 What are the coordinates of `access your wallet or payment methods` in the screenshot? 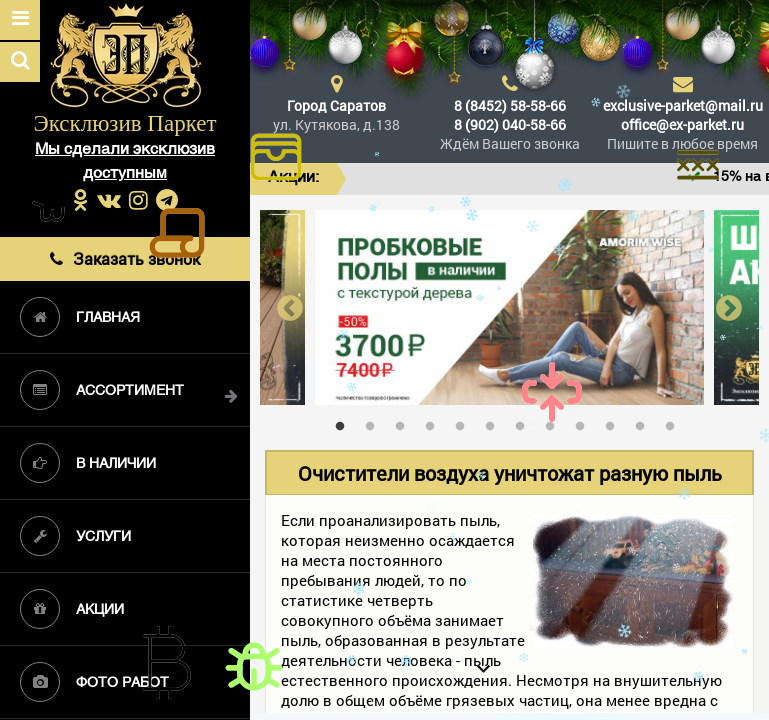 It's located at (276, 157).